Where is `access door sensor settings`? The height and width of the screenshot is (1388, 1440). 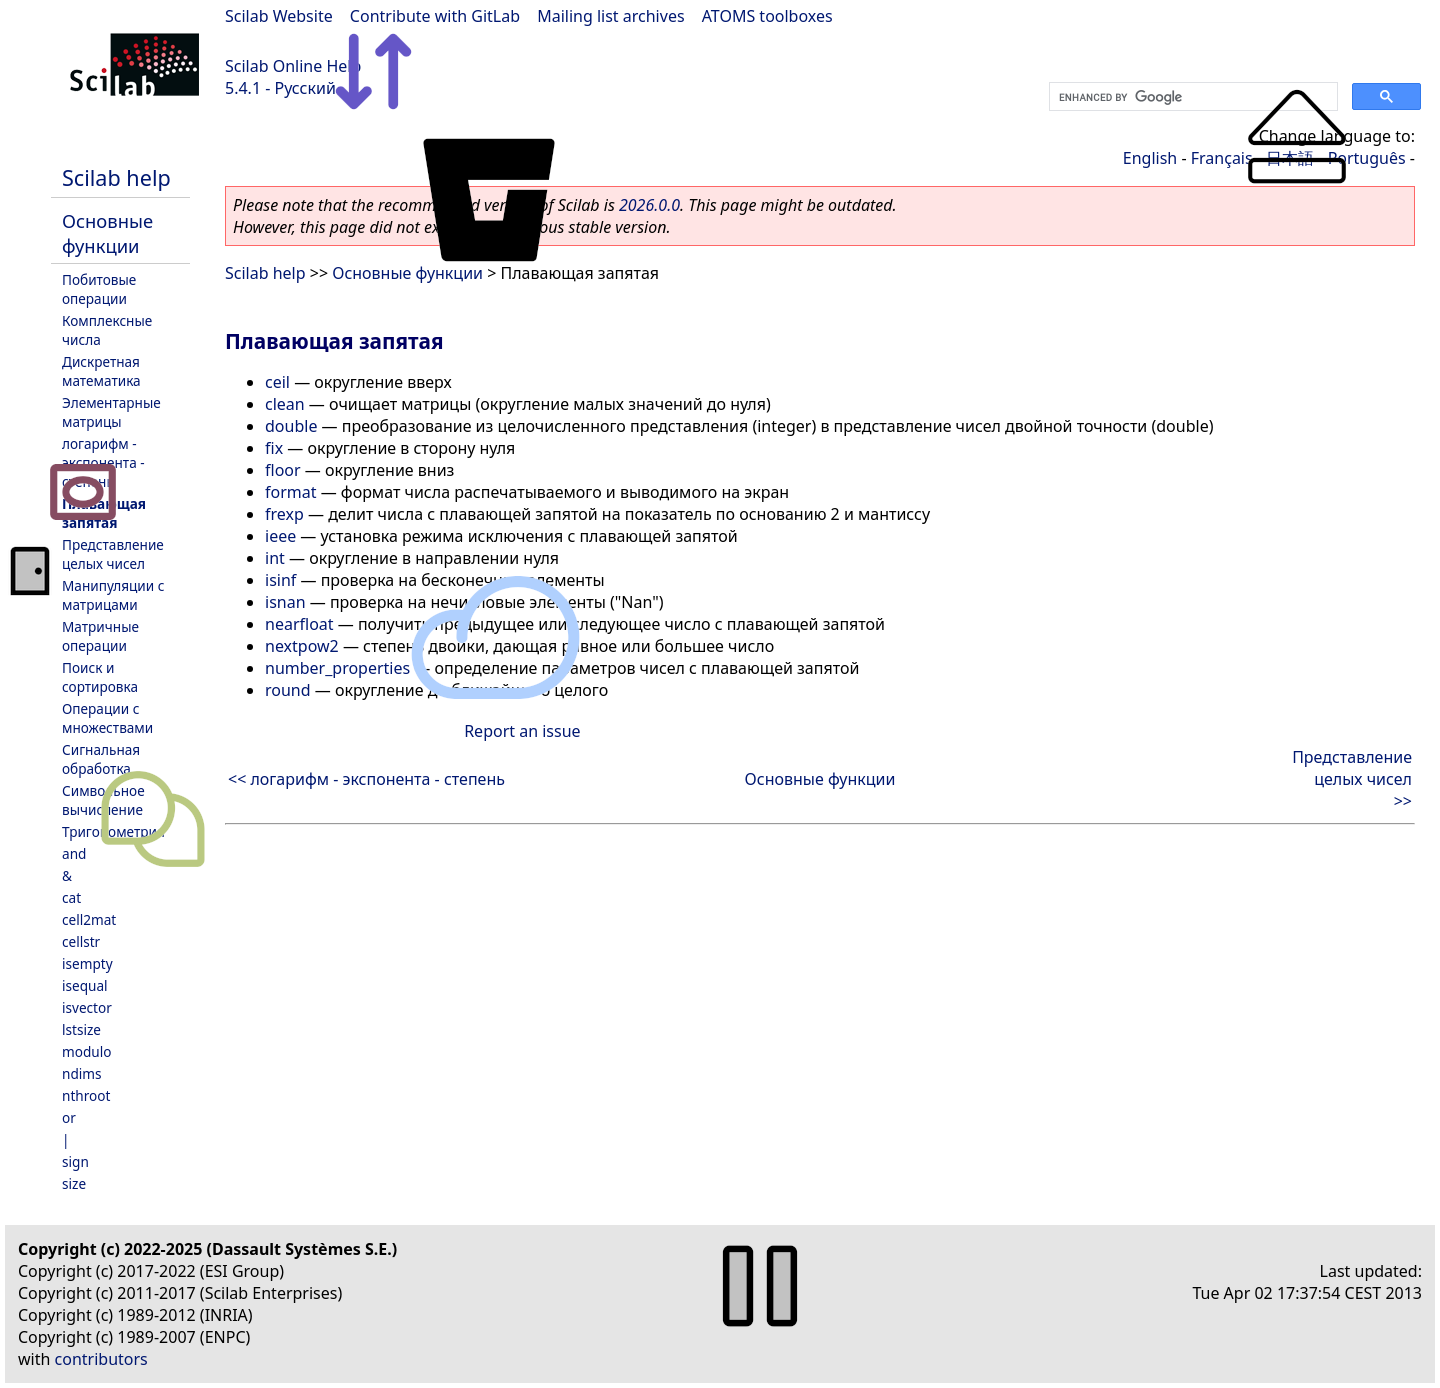 access door sensor settings is located at coordinates (30, 571).